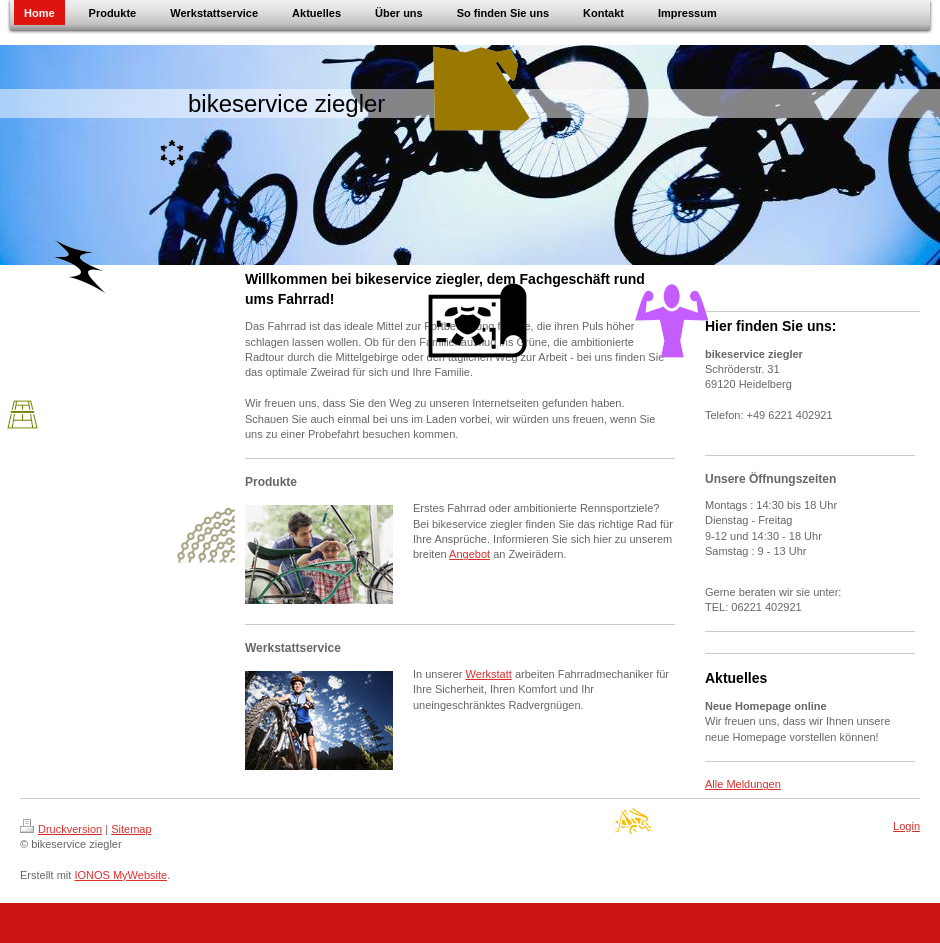 The width and height of the screenshot is (940, 943). I want to click on indicates damage or injury status, so click(79, 266).